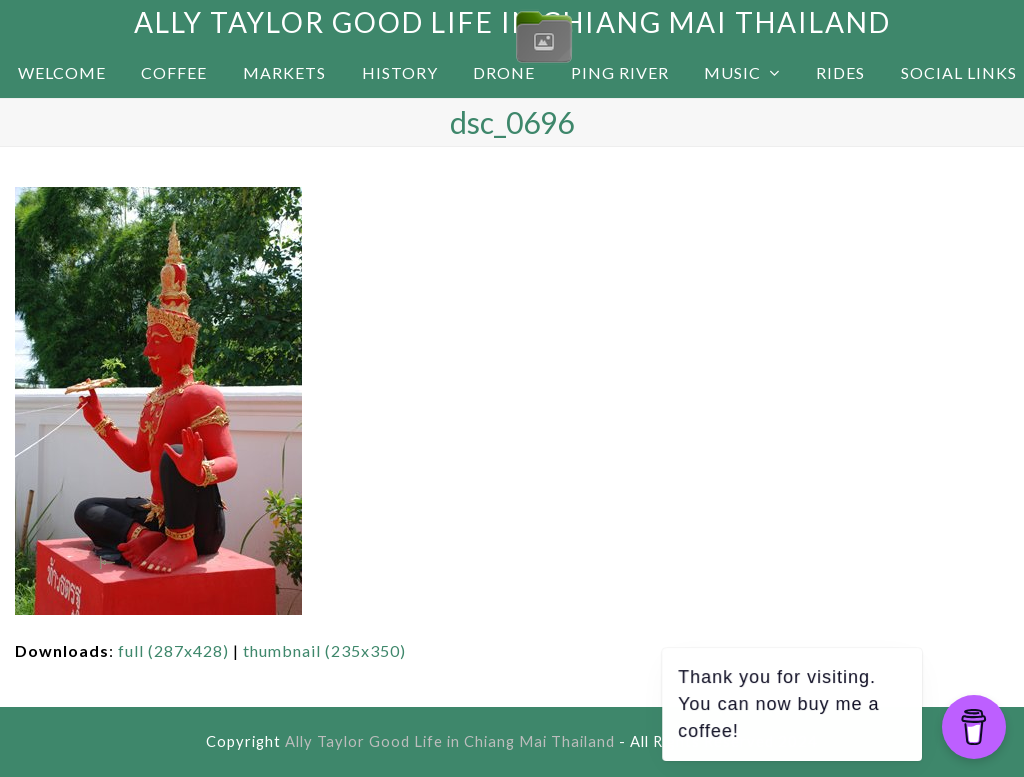  Describe the element at coordinates (107, 562) in the screenshot. I see `go to the first item in a list or sequence` at that location.